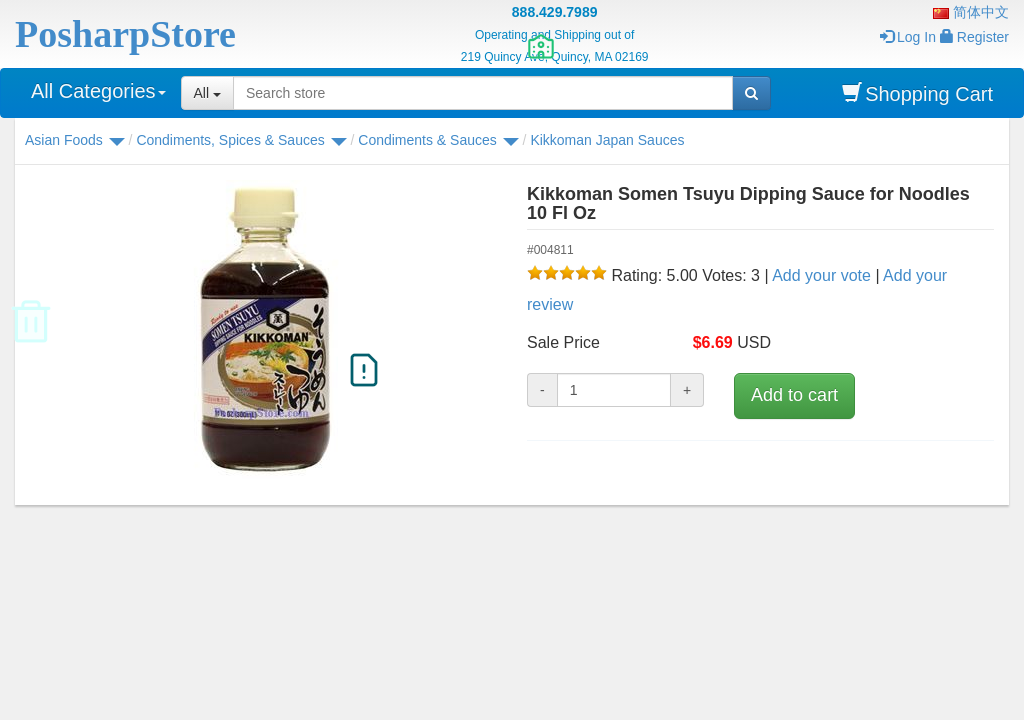 The width and height of the screenshot is (1024, 720). What do you see at coordinates (541, 47) in the screenshot?
I see `access educational institution or campus information` at bounding box center [541, 47].